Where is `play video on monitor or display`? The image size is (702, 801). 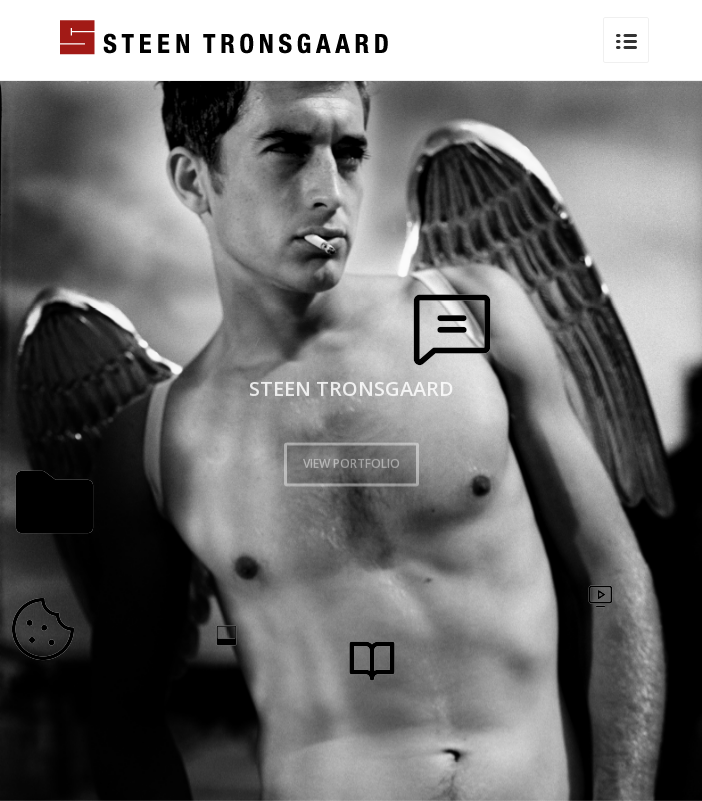 play video on monitor or display is located at coordinates (600, 595).